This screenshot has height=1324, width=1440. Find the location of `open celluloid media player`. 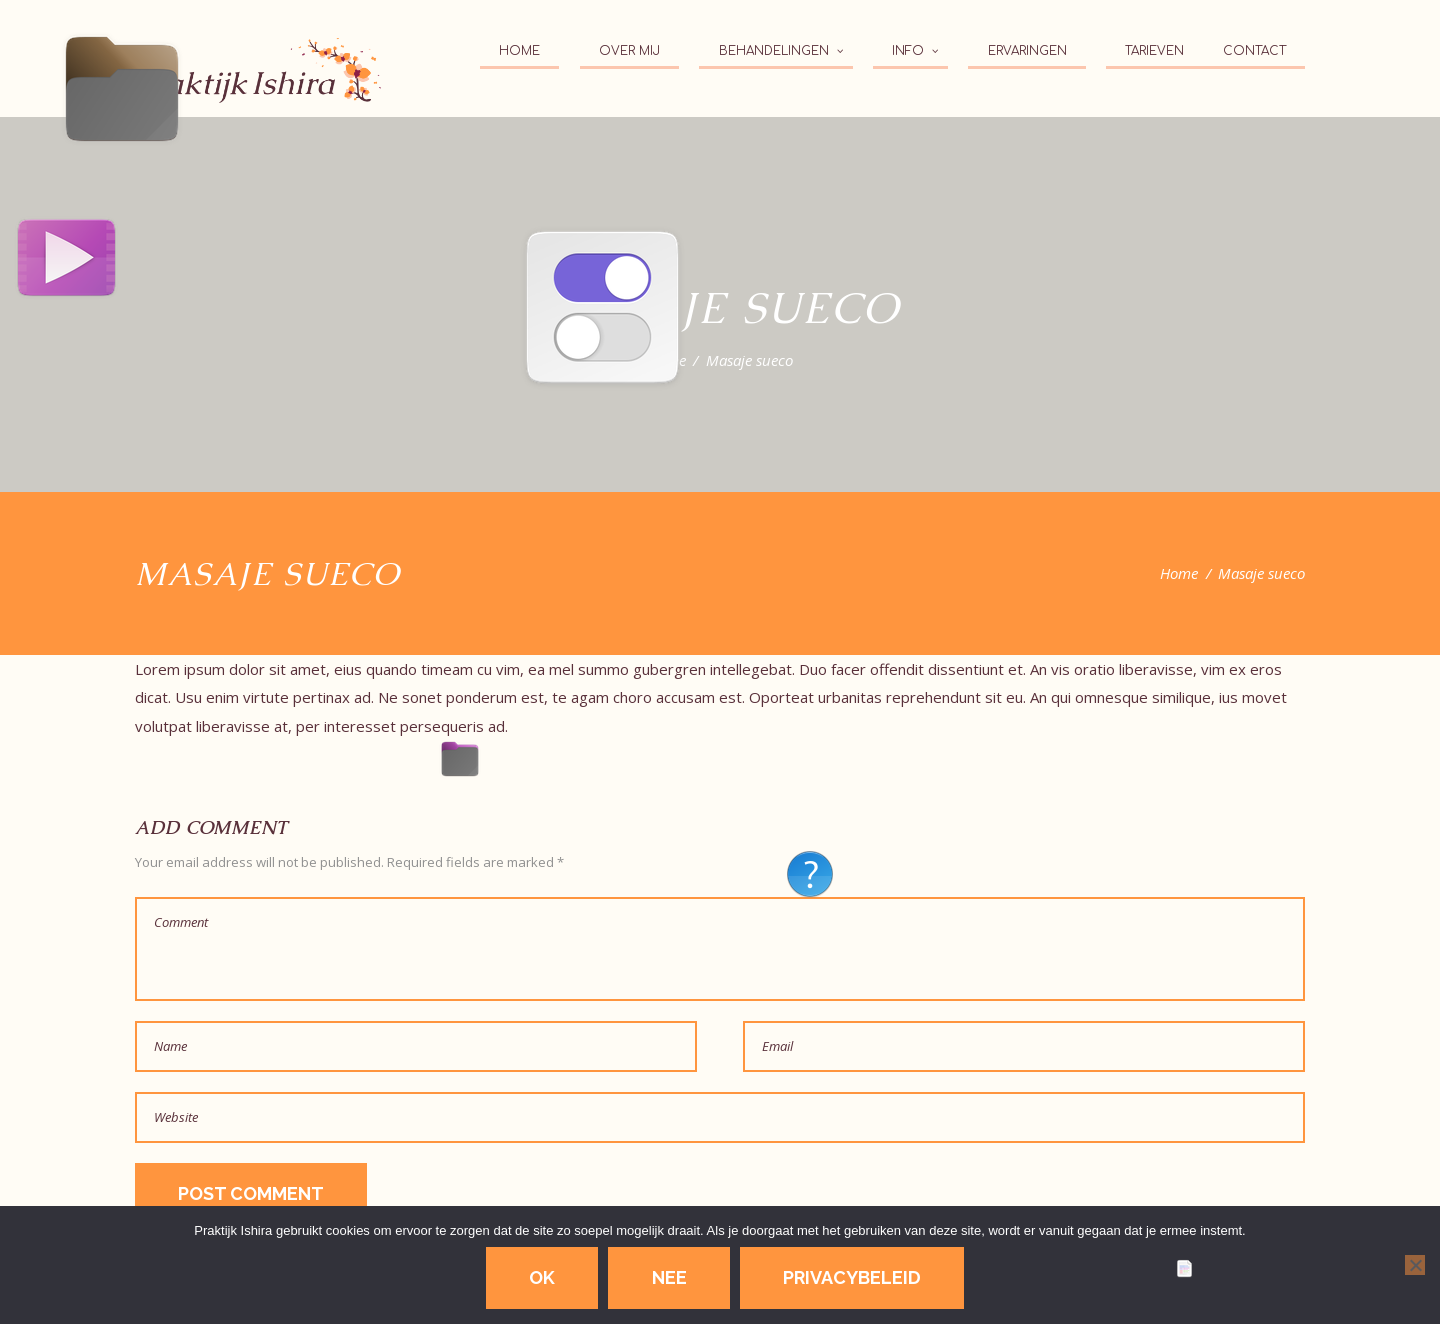

open celluloid media player is located at coordinates (66, 257).